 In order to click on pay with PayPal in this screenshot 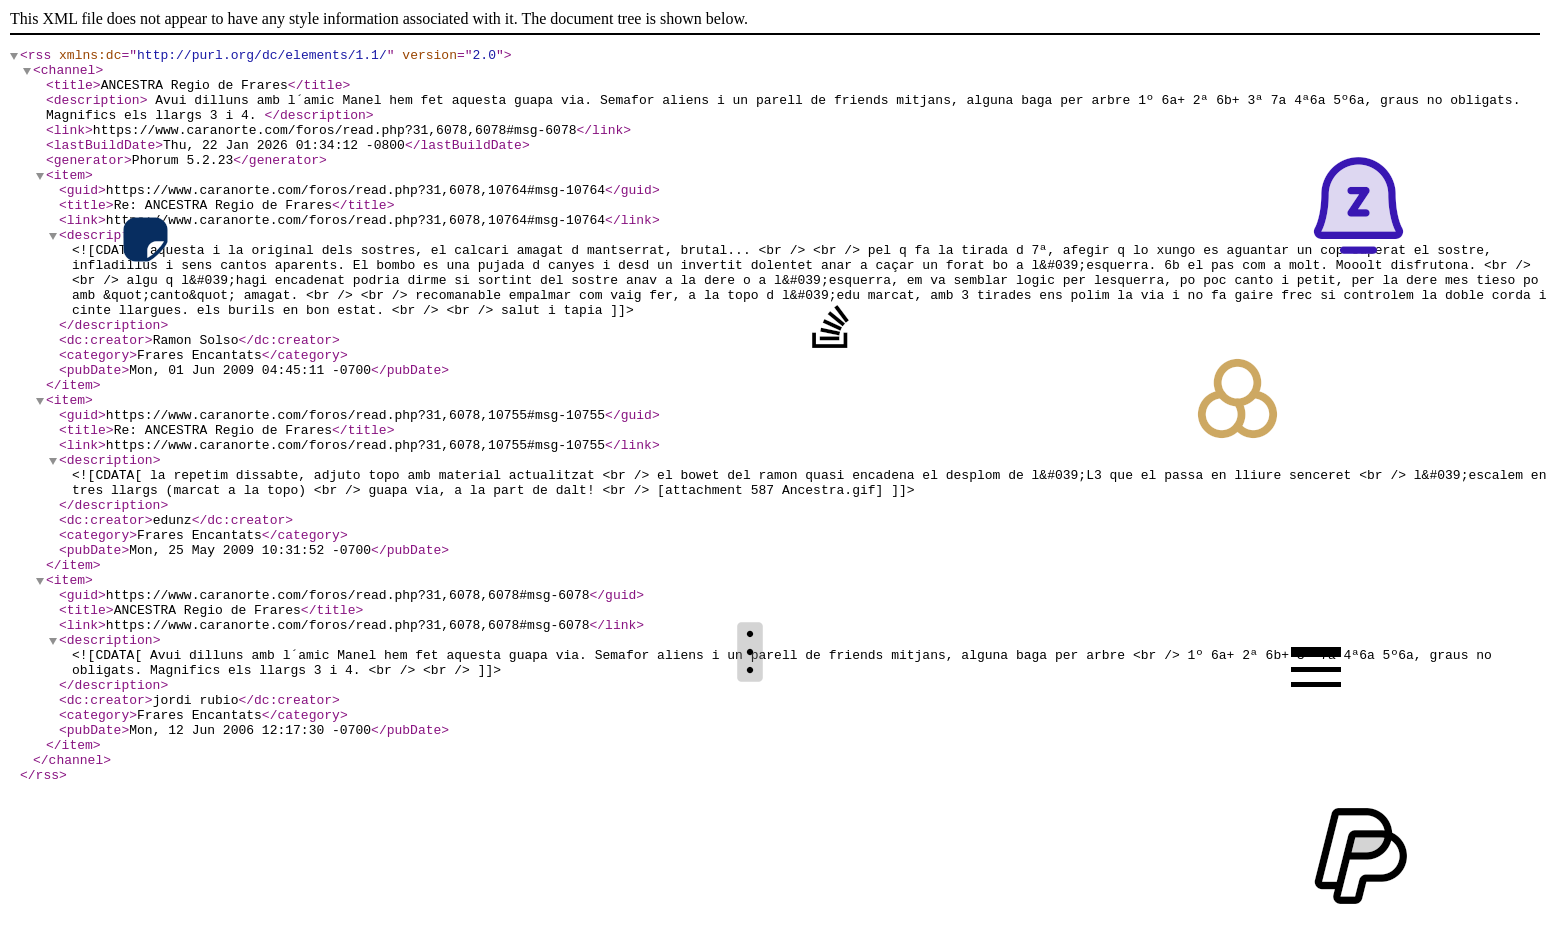, I will do `click(1359, 856)`.